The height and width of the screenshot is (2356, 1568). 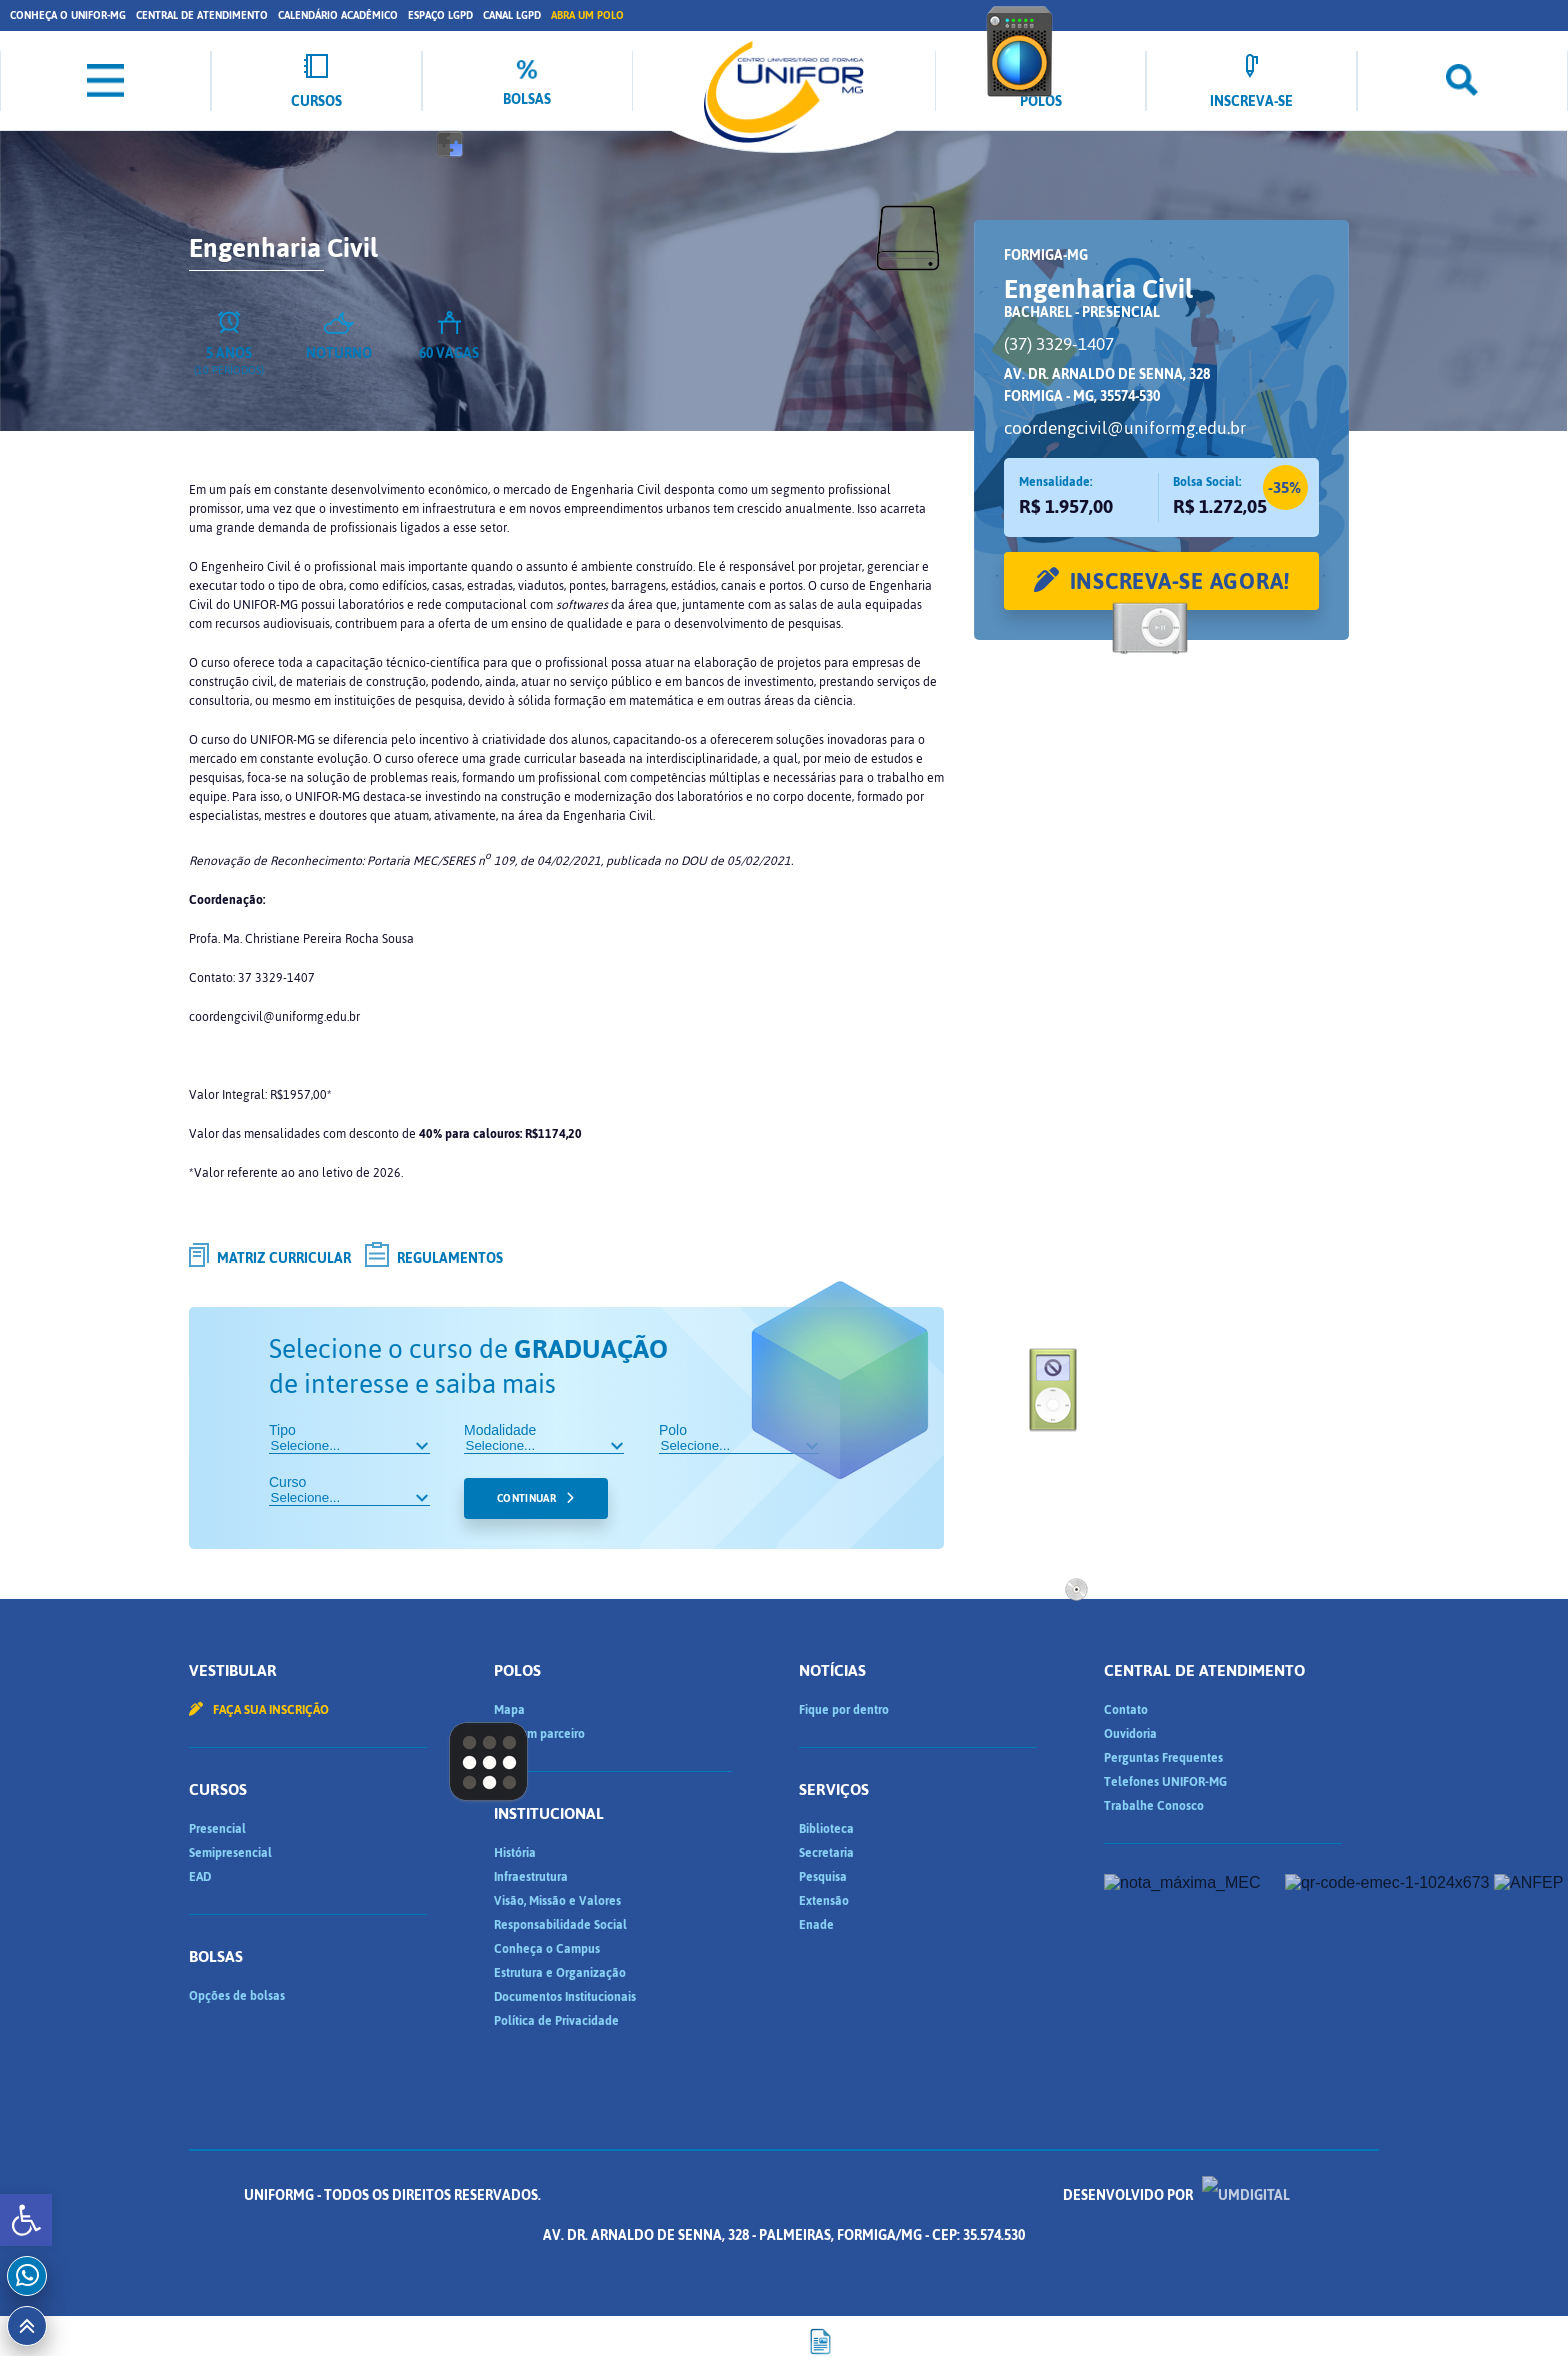 What do you see at coordinates (1019, 51) in the screenshot?
I see `access RAID storage configuration settings` at bounding box center [1019, 51].